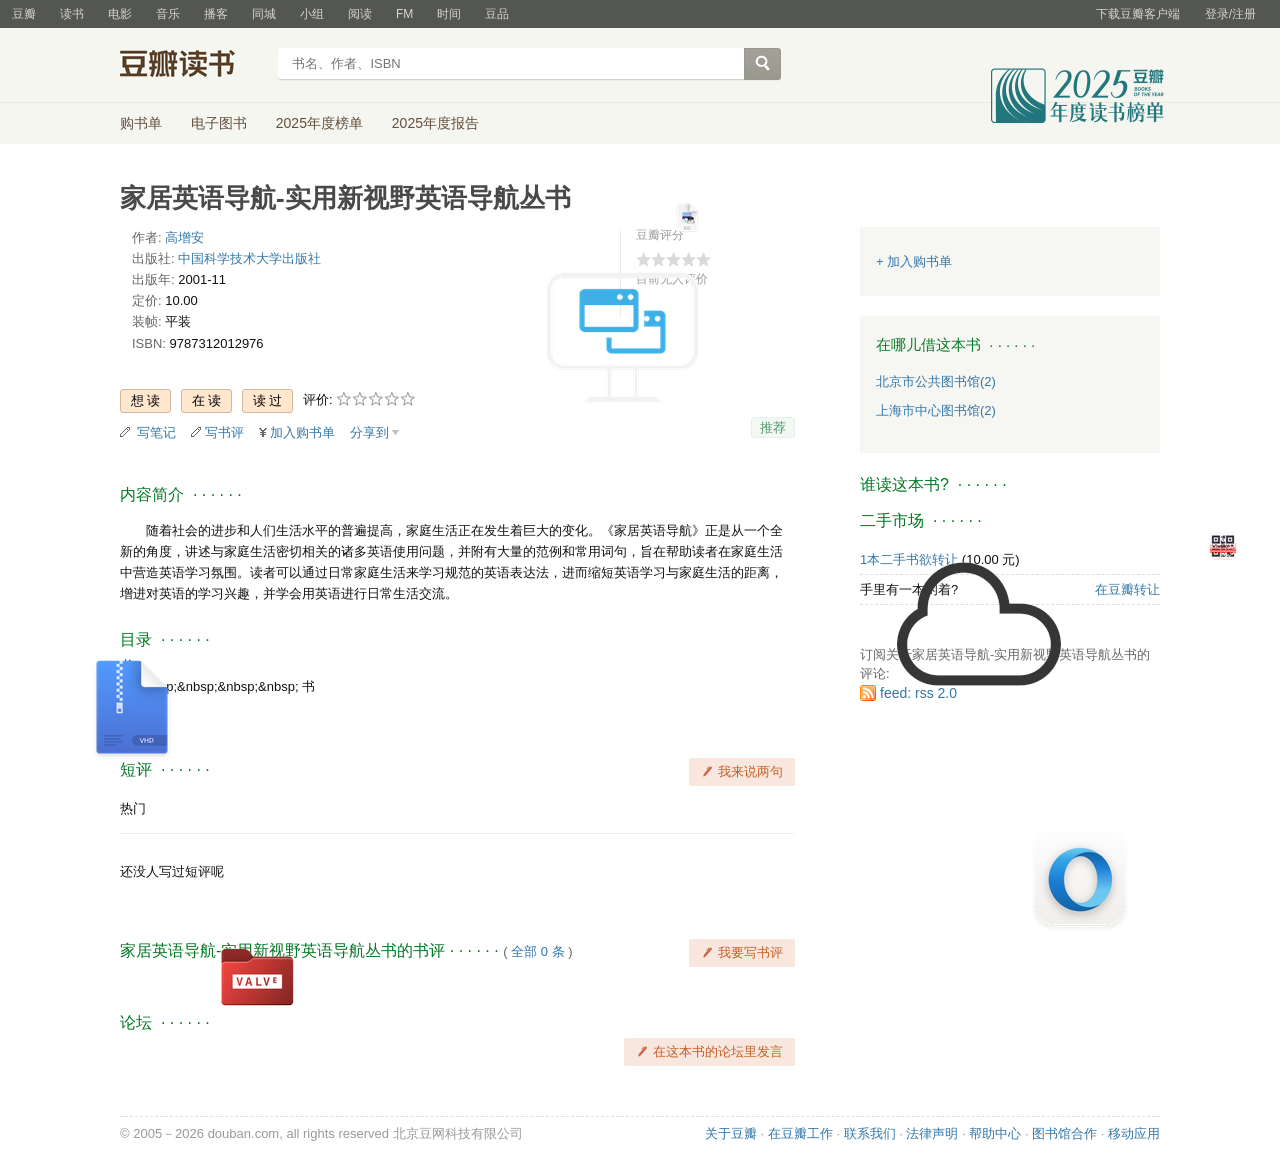 The height and width of the screenshot is (1154, 1280). Describe the element at coordinates (979, 624) in the screenshot. I see `view weather information` at that location.